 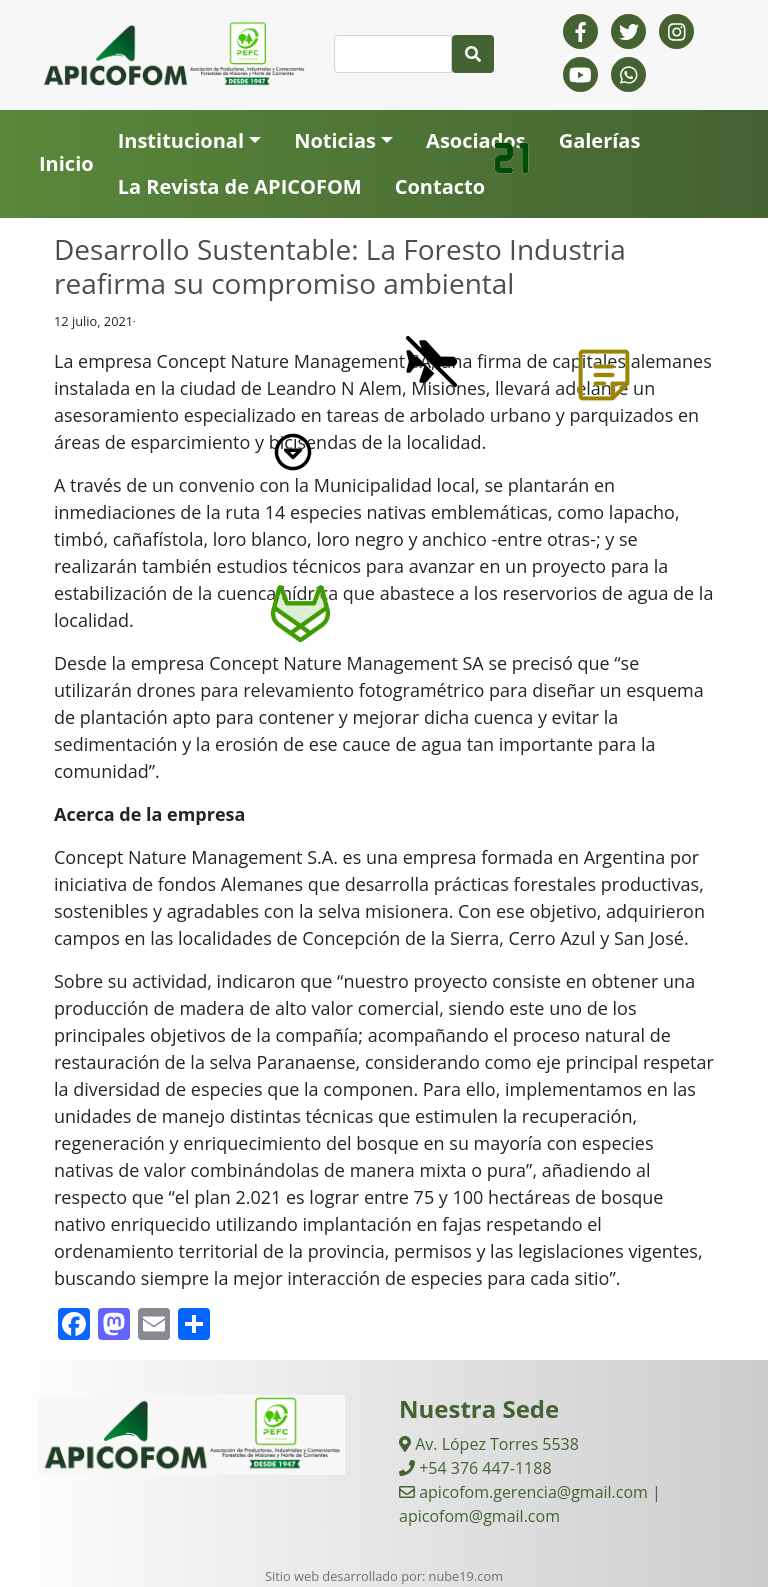 I want to click on indicates 21 notifications or unread items, so click(x=513, y=158).